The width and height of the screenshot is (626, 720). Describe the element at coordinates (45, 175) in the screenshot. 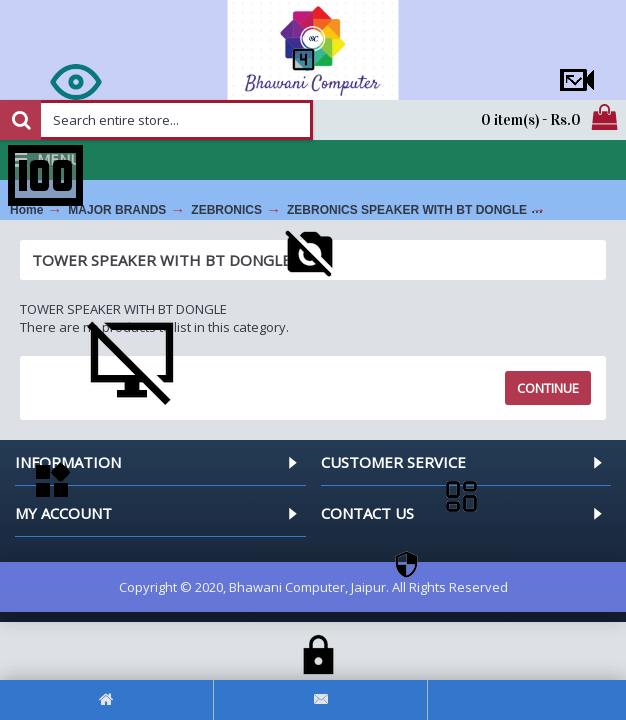

I see `view currency or money-related features` at that location.